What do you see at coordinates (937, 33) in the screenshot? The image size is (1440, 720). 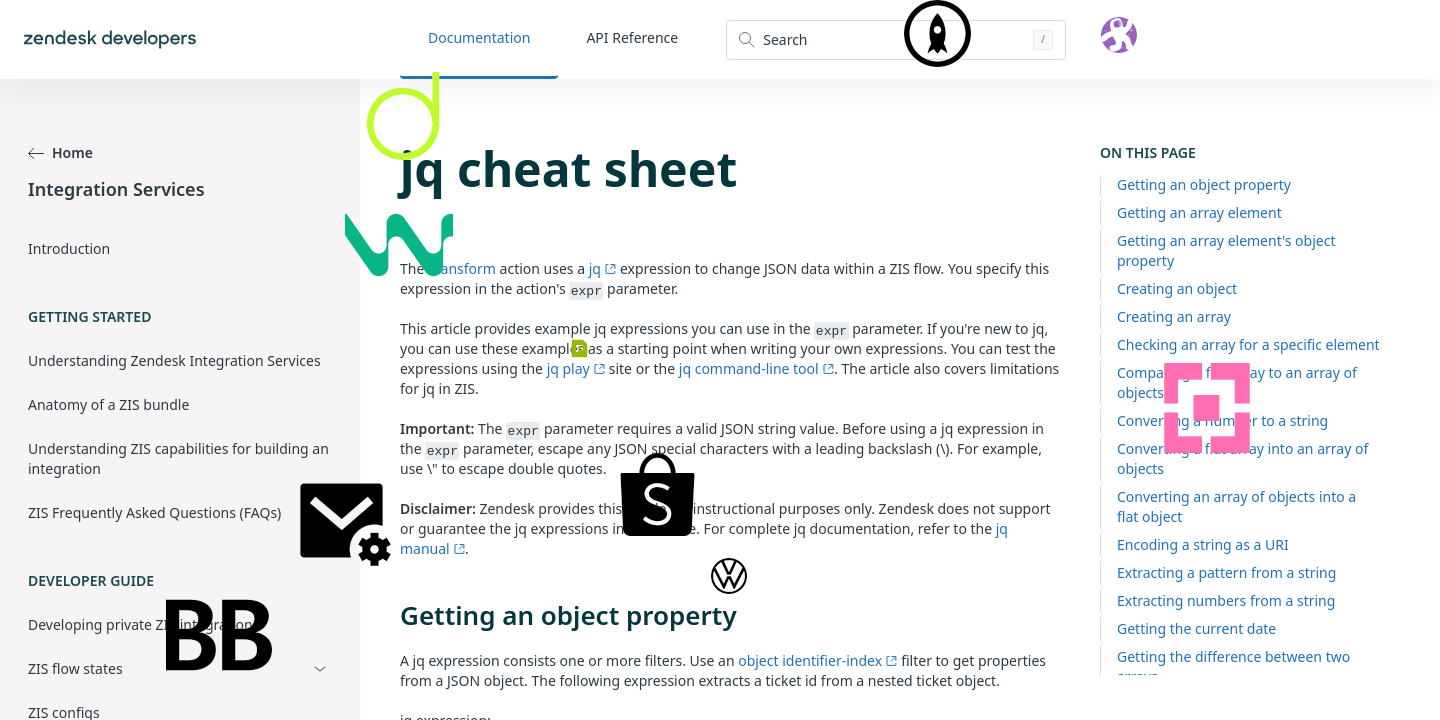 I see `visit proto.io website or app` at bounding box center [937, 33].